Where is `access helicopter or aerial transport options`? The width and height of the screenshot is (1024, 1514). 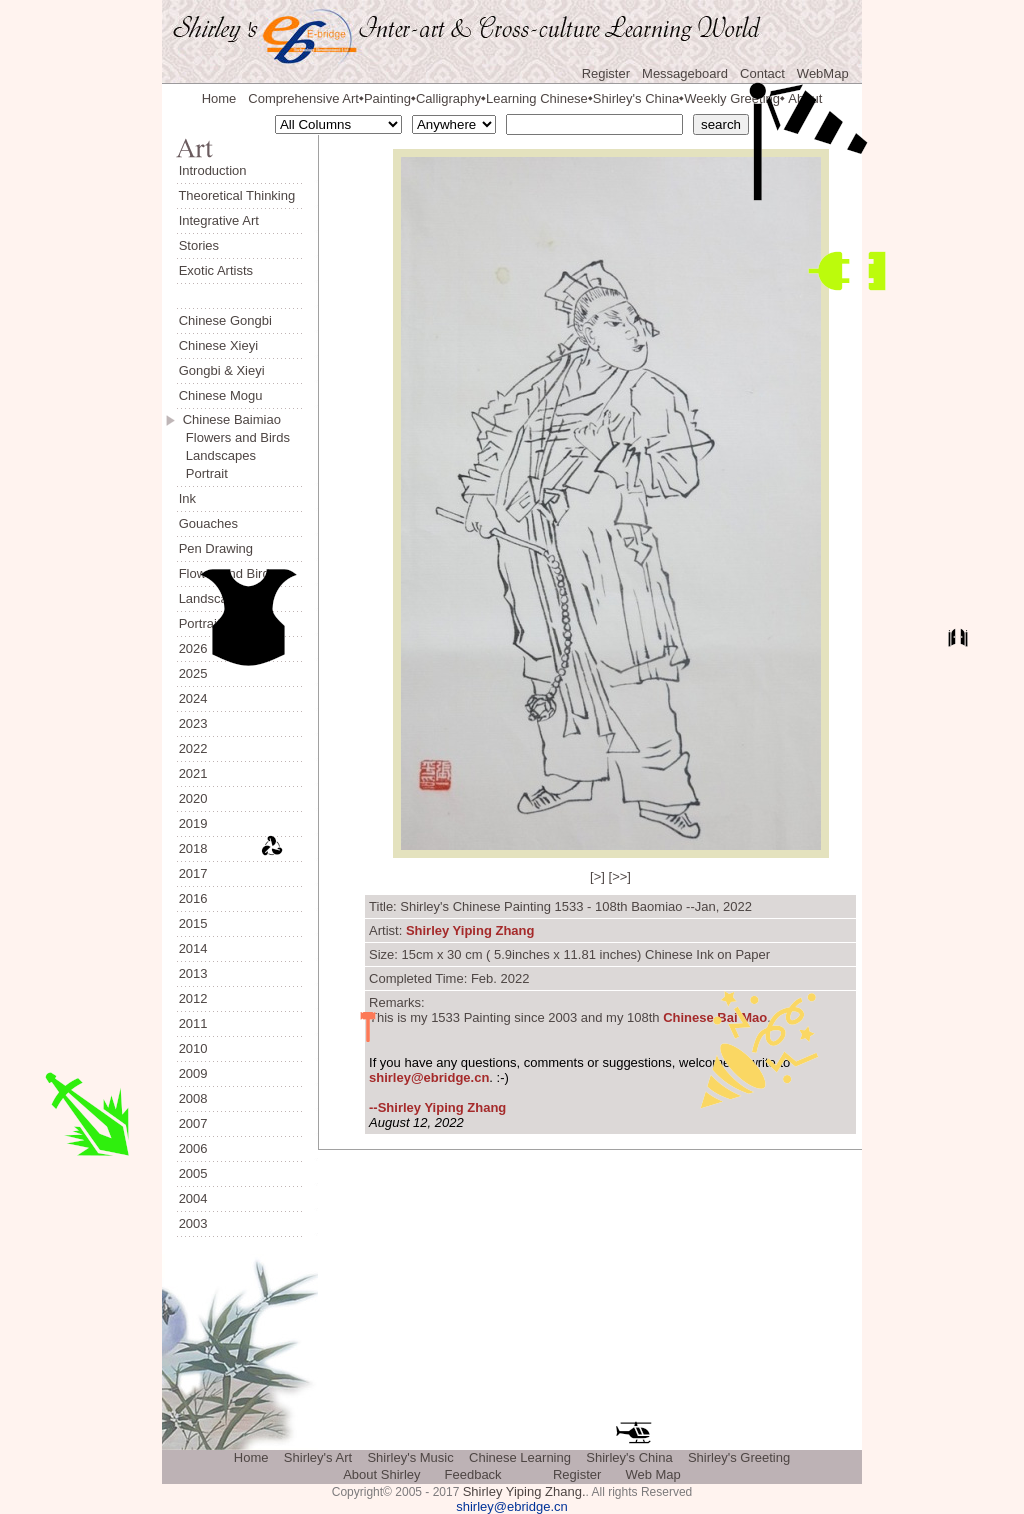 access helicopter or aerial transport options is located at coordinates (633, 1432).